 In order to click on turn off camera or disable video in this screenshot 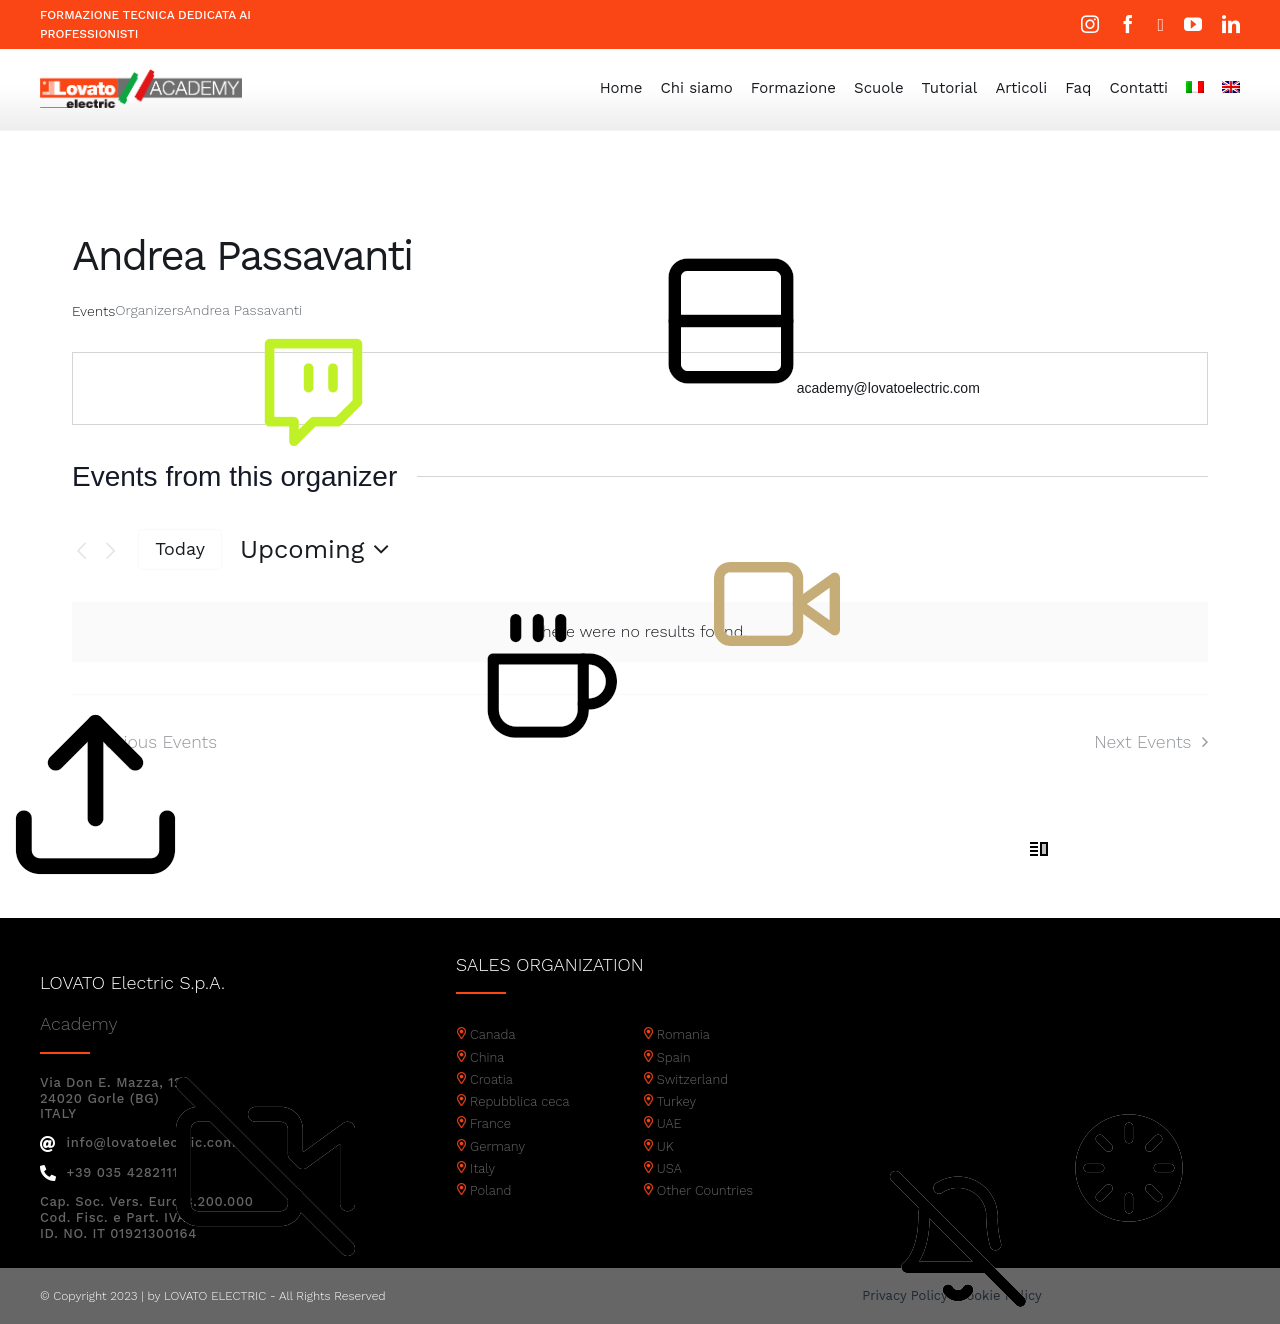, I will do `click(265, 1166)`.